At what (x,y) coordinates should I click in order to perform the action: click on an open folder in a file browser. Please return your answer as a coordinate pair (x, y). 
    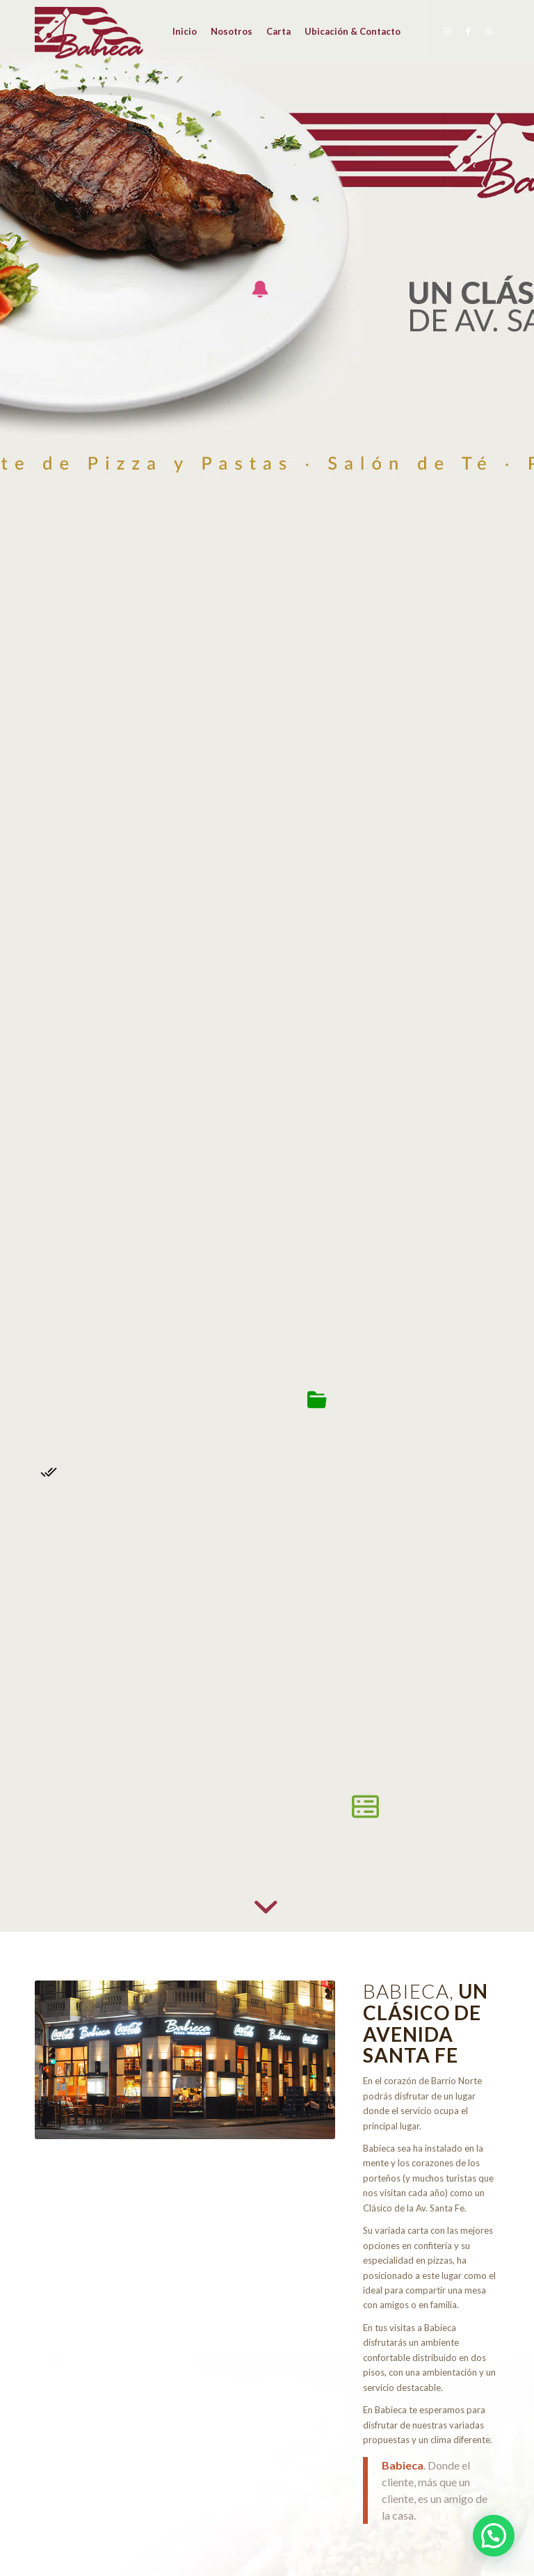
    Looking at the image, I should click on (317, 1400).